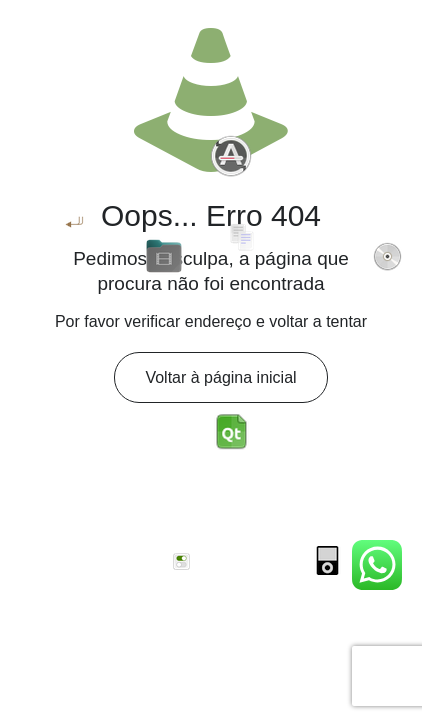 The width and height of the screenshot is (422, 720). What do you see at coordinates (231, 156) in the screenshot?
I see `open software updater application` at bounding box center [231, 156].